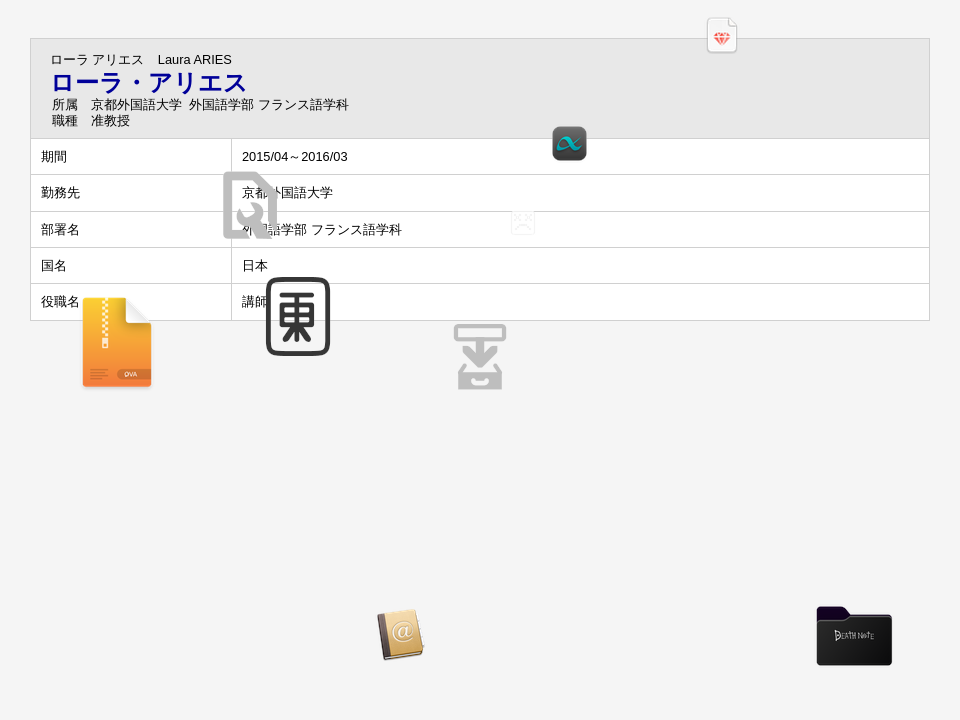 The height and width of the screenshot is (720, 960). Describe the element at coordinates (117, 344) in the screenshot. I see `open virtual appliance file for import into VirtualBox` at that location.